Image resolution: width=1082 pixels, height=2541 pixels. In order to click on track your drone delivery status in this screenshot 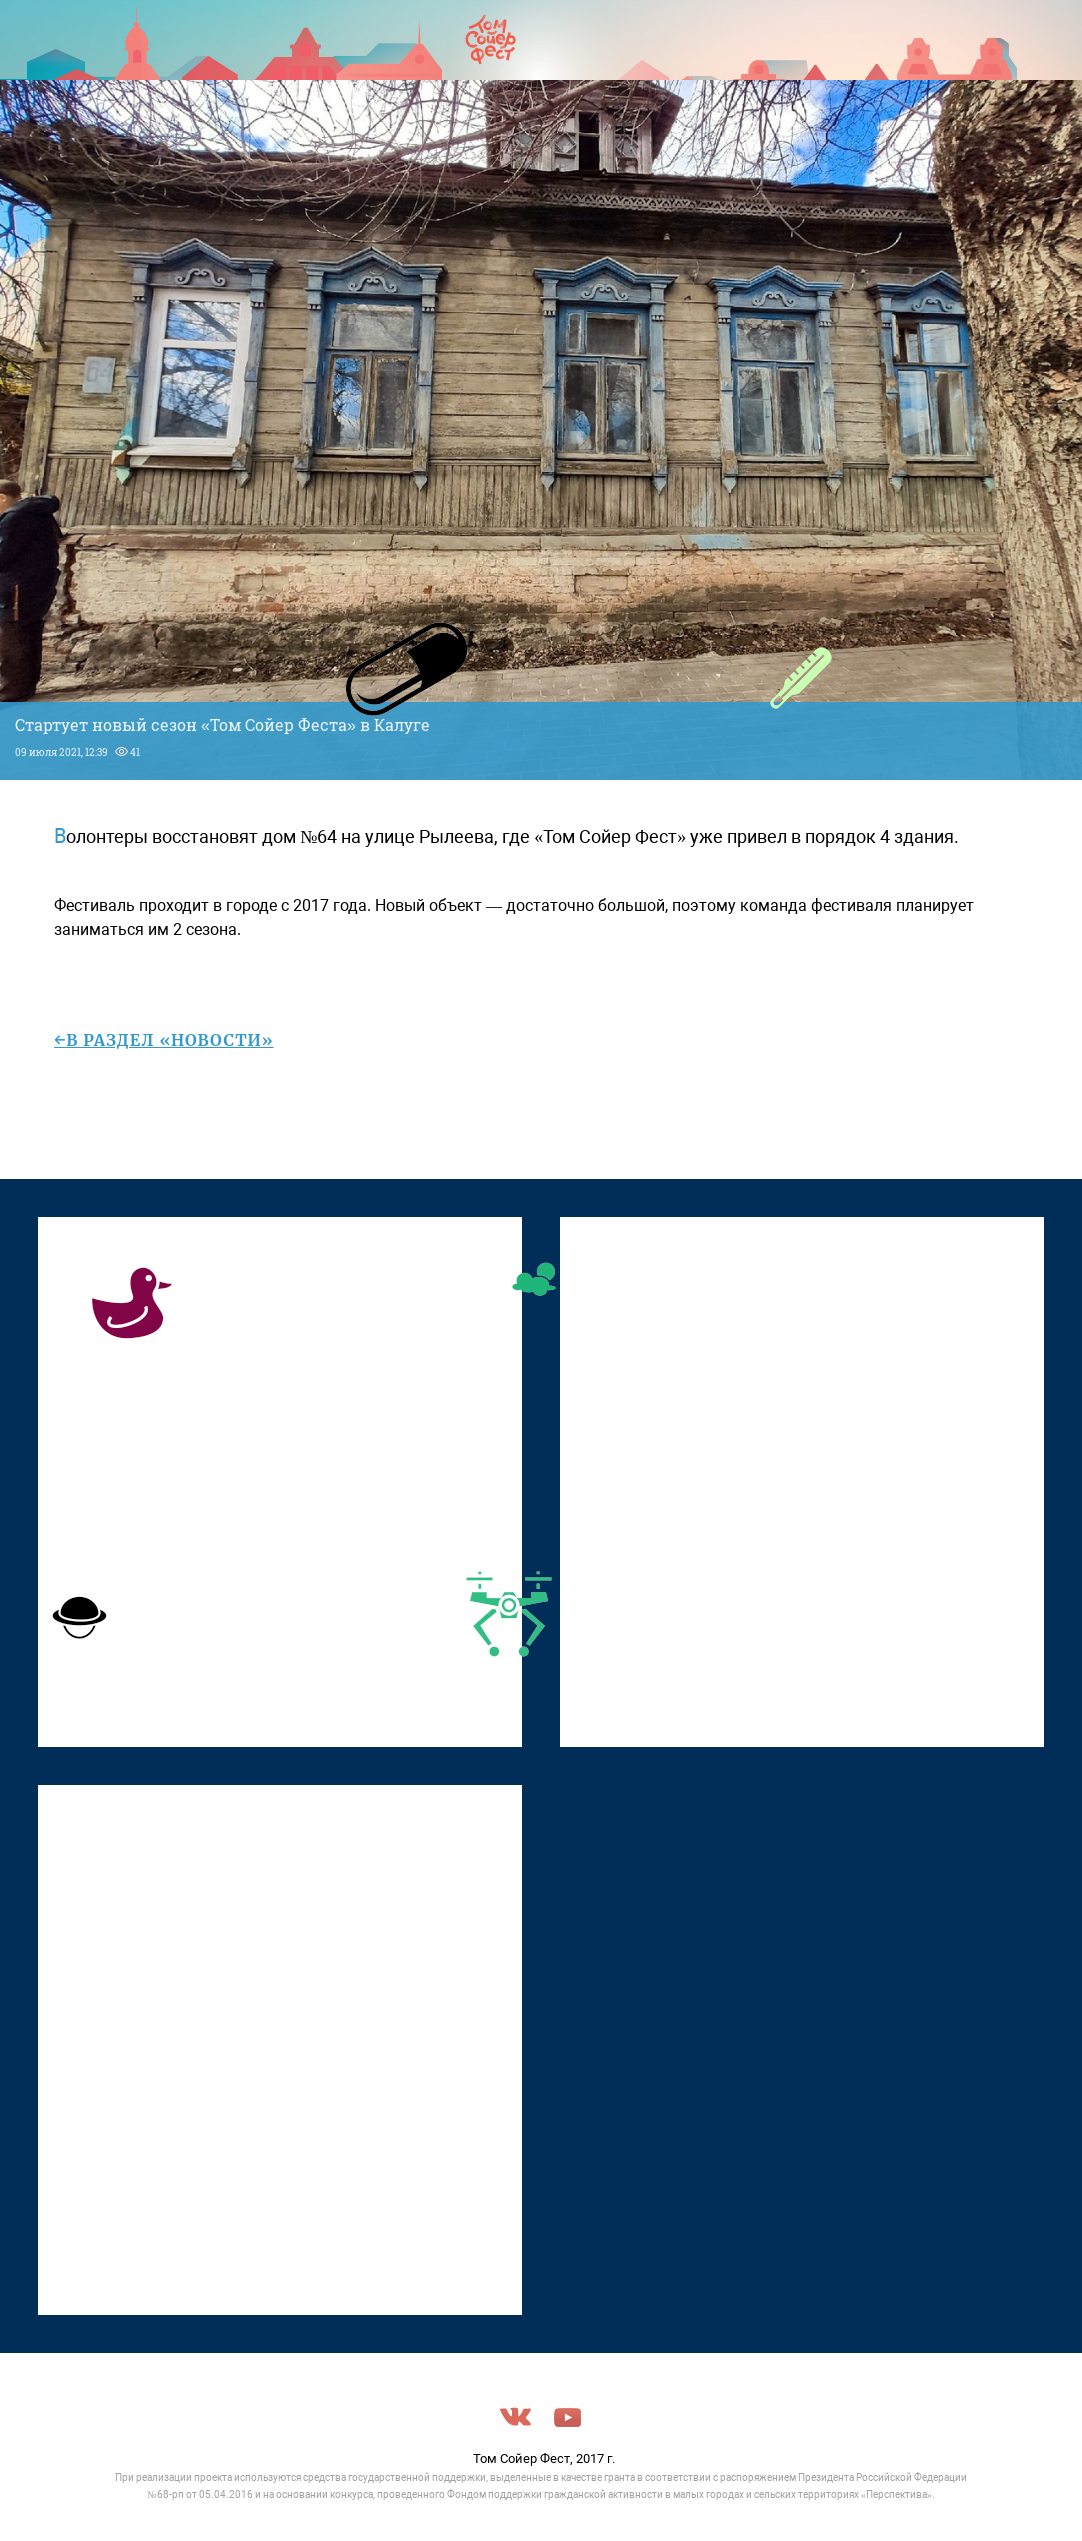, I will do `click(509, 1614)`.